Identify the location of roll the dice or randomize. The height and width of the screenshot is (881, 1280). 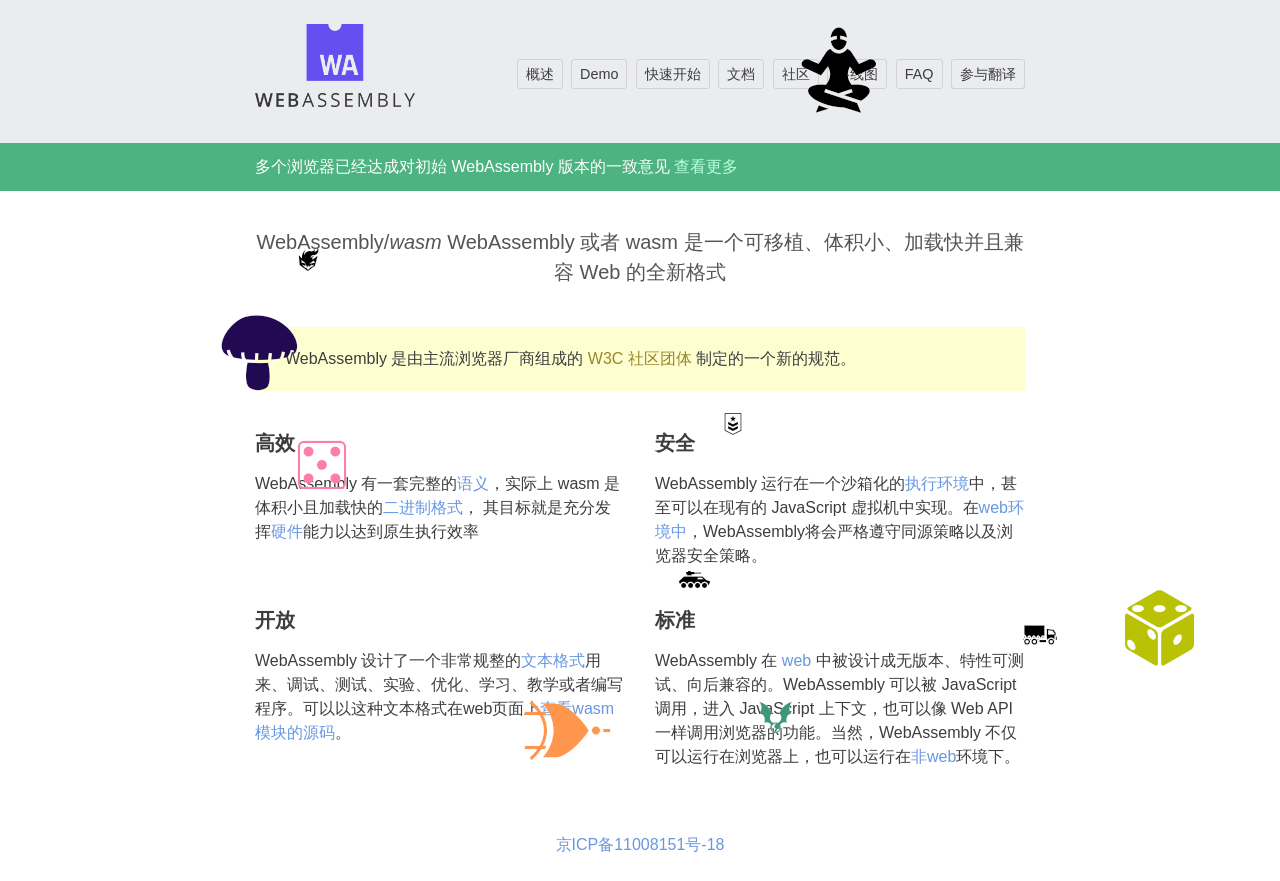
(1159, 628).